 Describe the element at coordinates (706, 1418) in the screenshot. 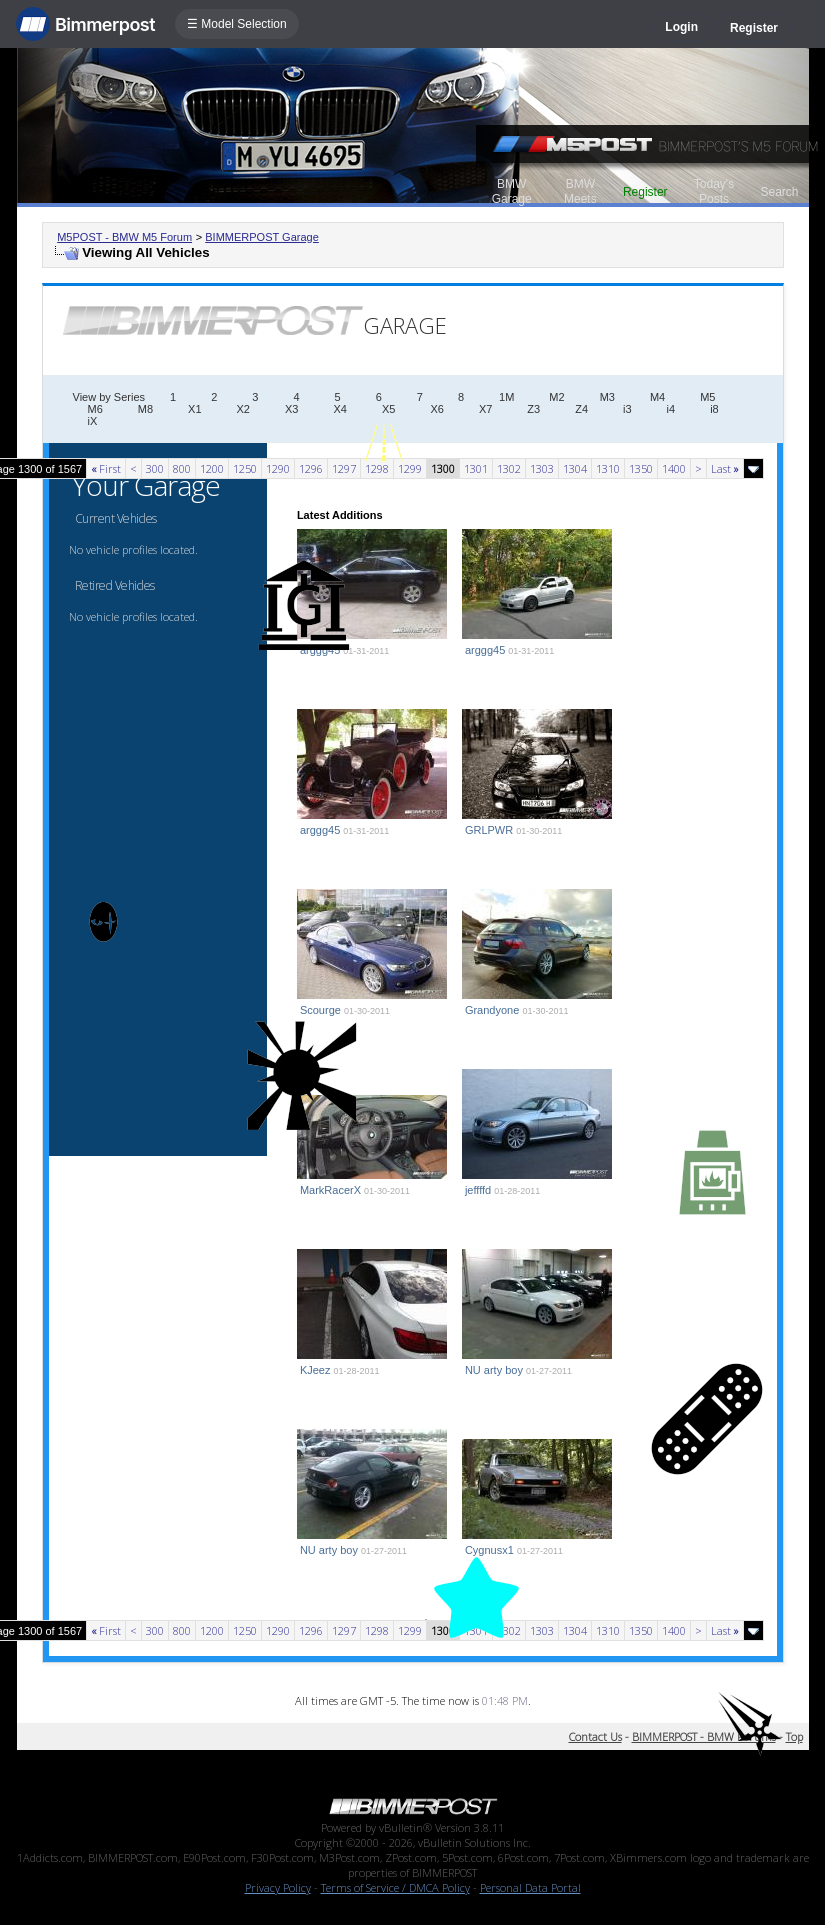

I see `access first aid or medical settings` at that location.